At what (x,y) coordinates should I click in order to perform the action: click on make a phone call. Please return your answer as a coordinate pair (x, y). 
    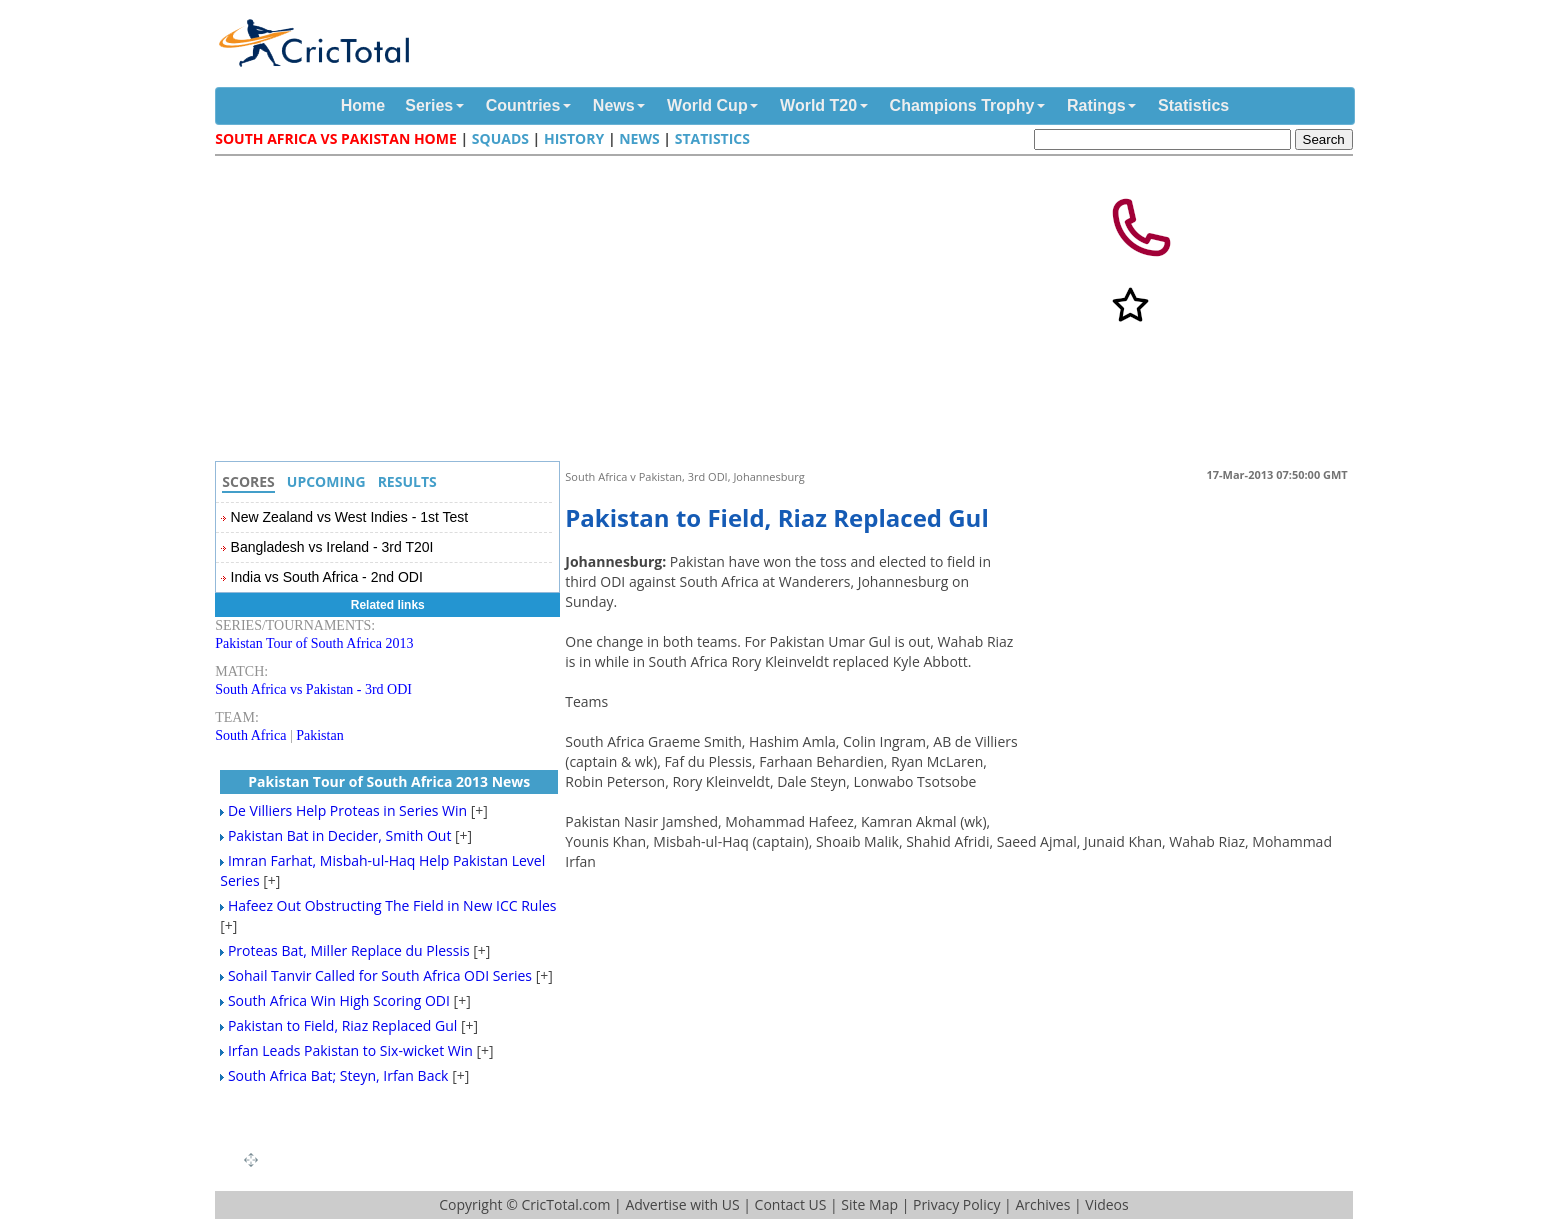
    Looking at the image, I should click on (1141, 227).